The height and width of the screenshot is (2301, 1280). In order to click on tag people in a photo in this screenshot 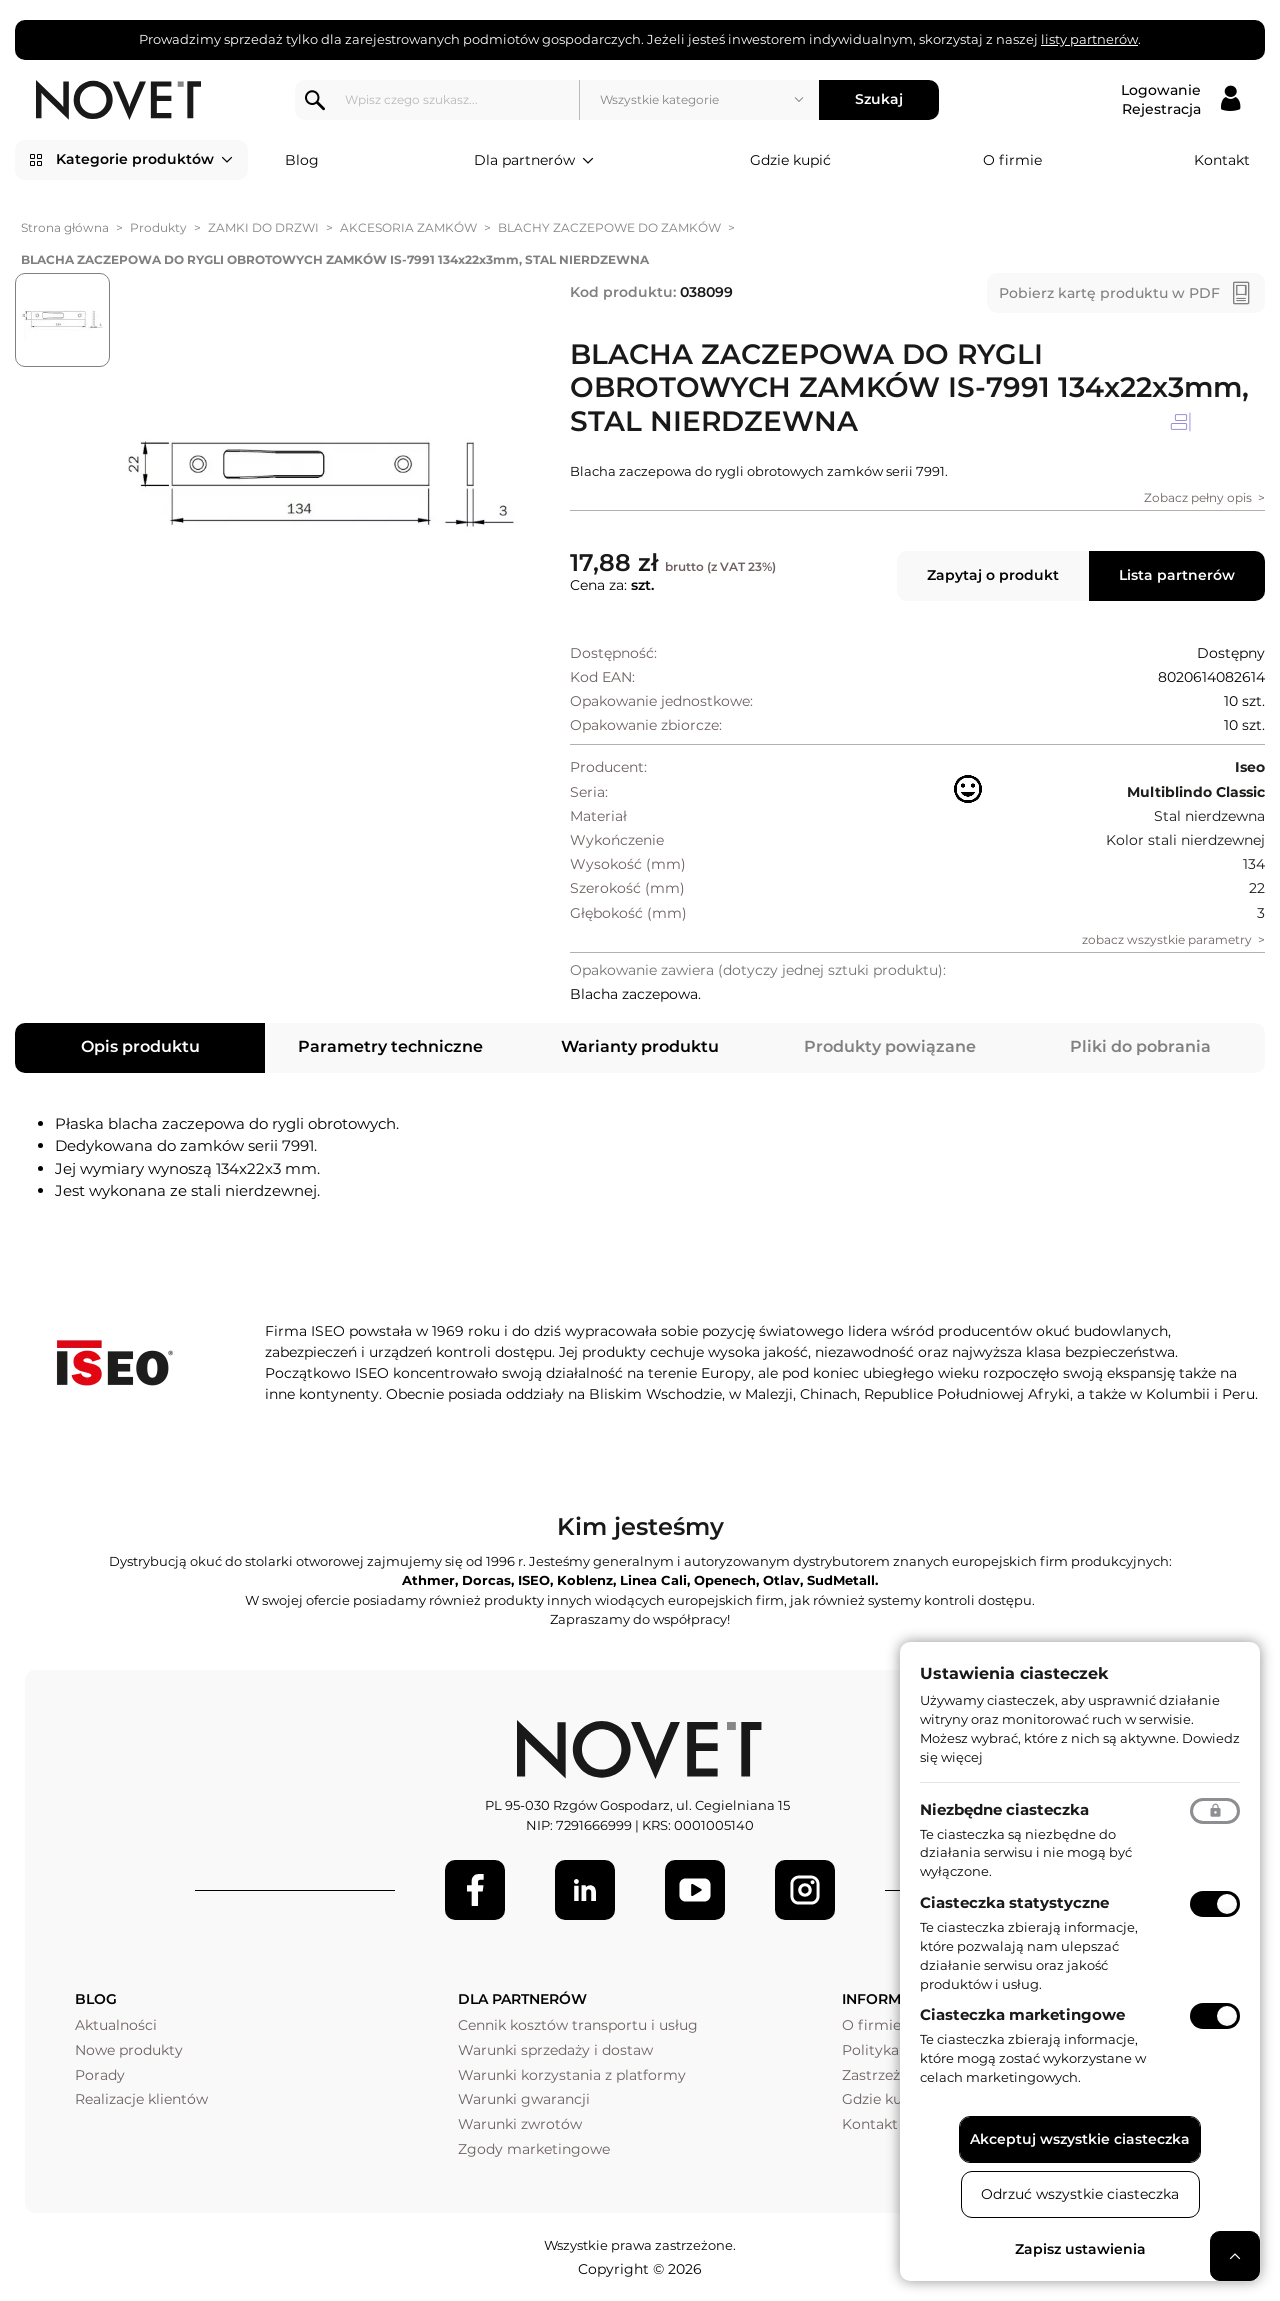, I will do `click(968, 789)`.